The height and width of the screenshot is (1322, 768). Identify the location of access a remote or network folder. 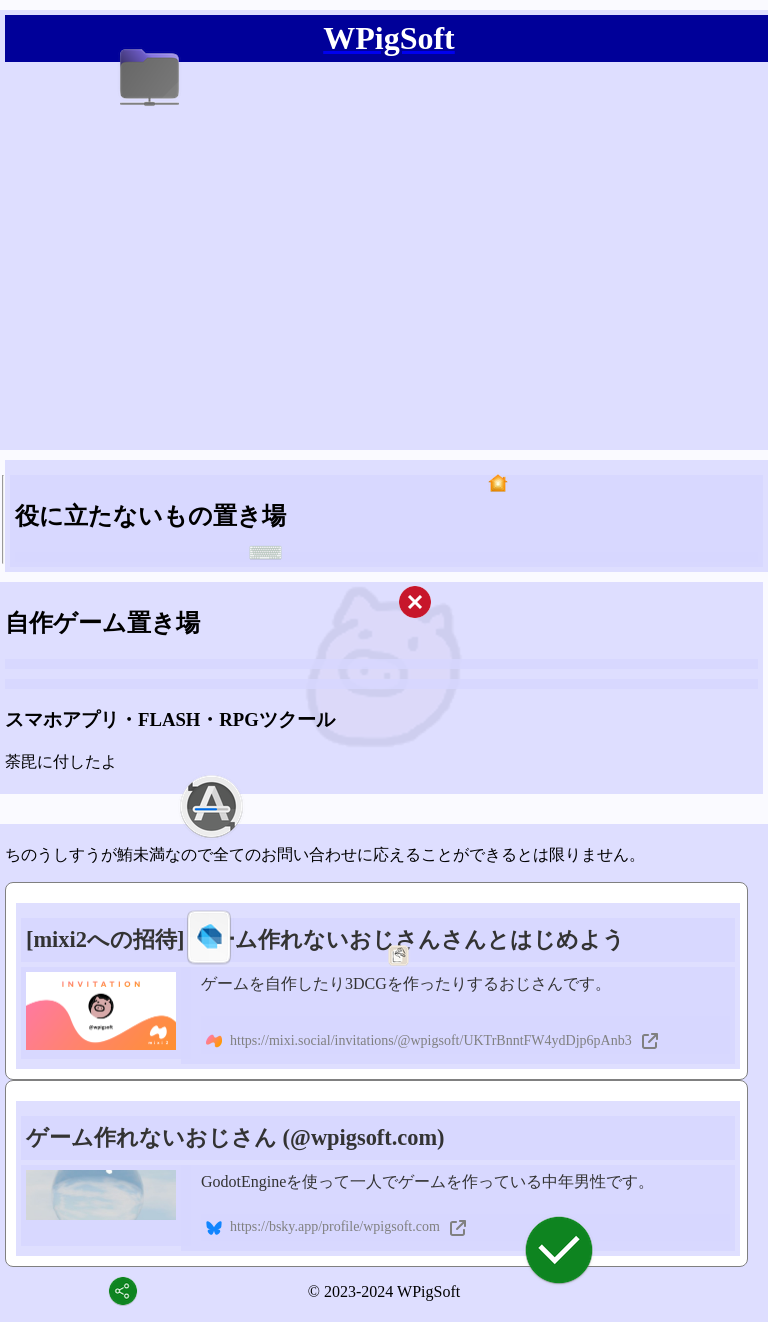
(149, 76).